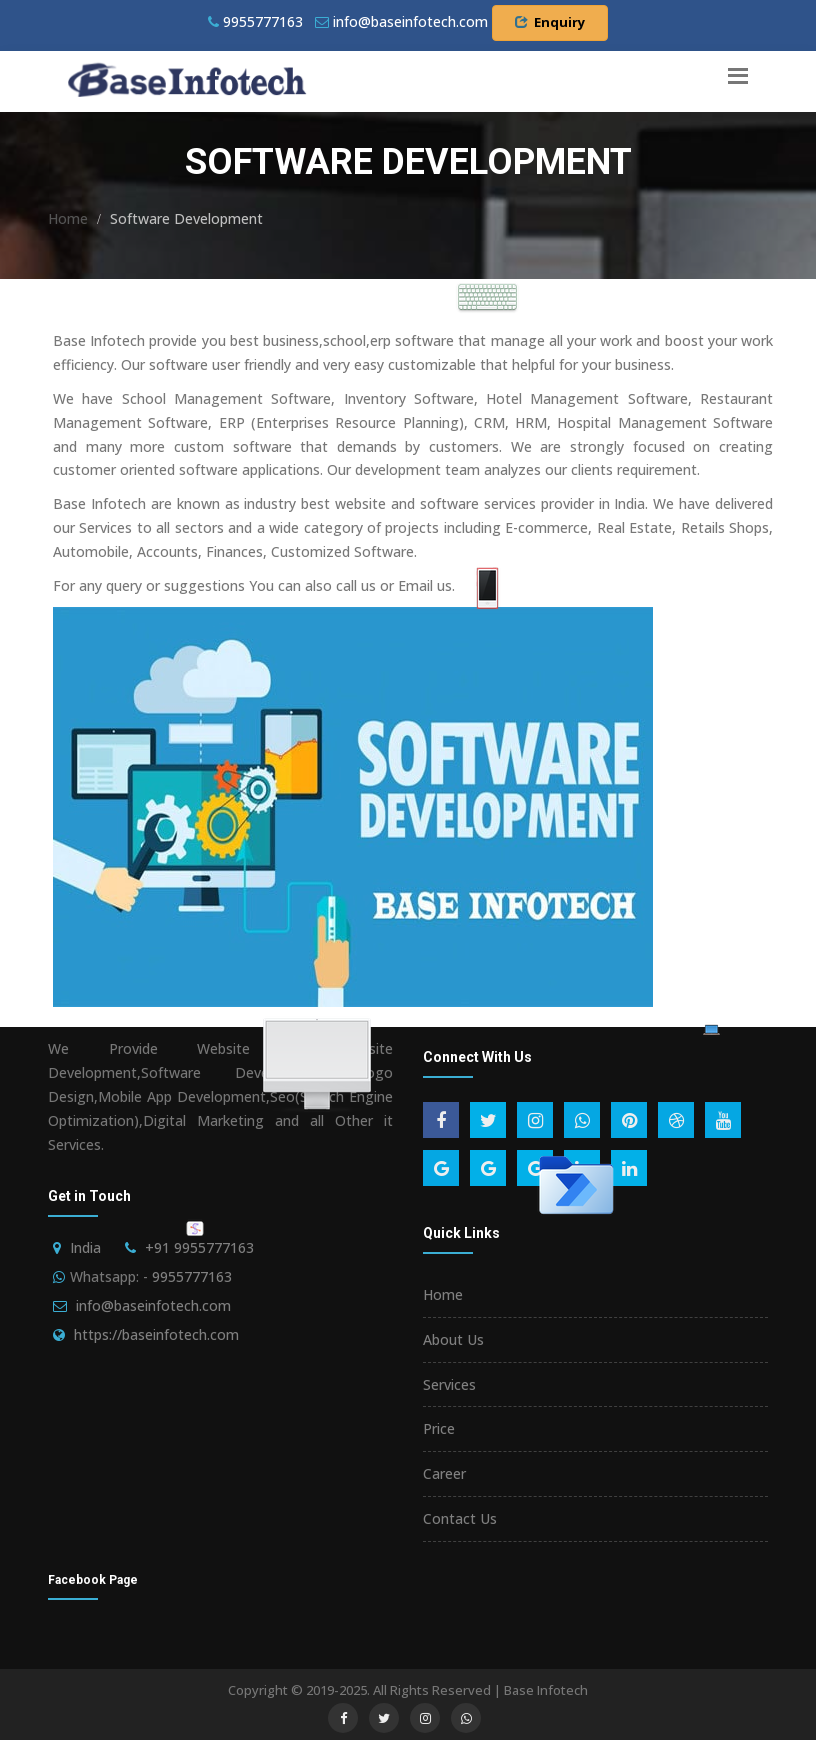 Image resolution: width=816 pixels, height=1740 pixels. Describe the element at coordinates (711, 1028) in the screenshot. I see `represents this macbook air in system settings` at that location.